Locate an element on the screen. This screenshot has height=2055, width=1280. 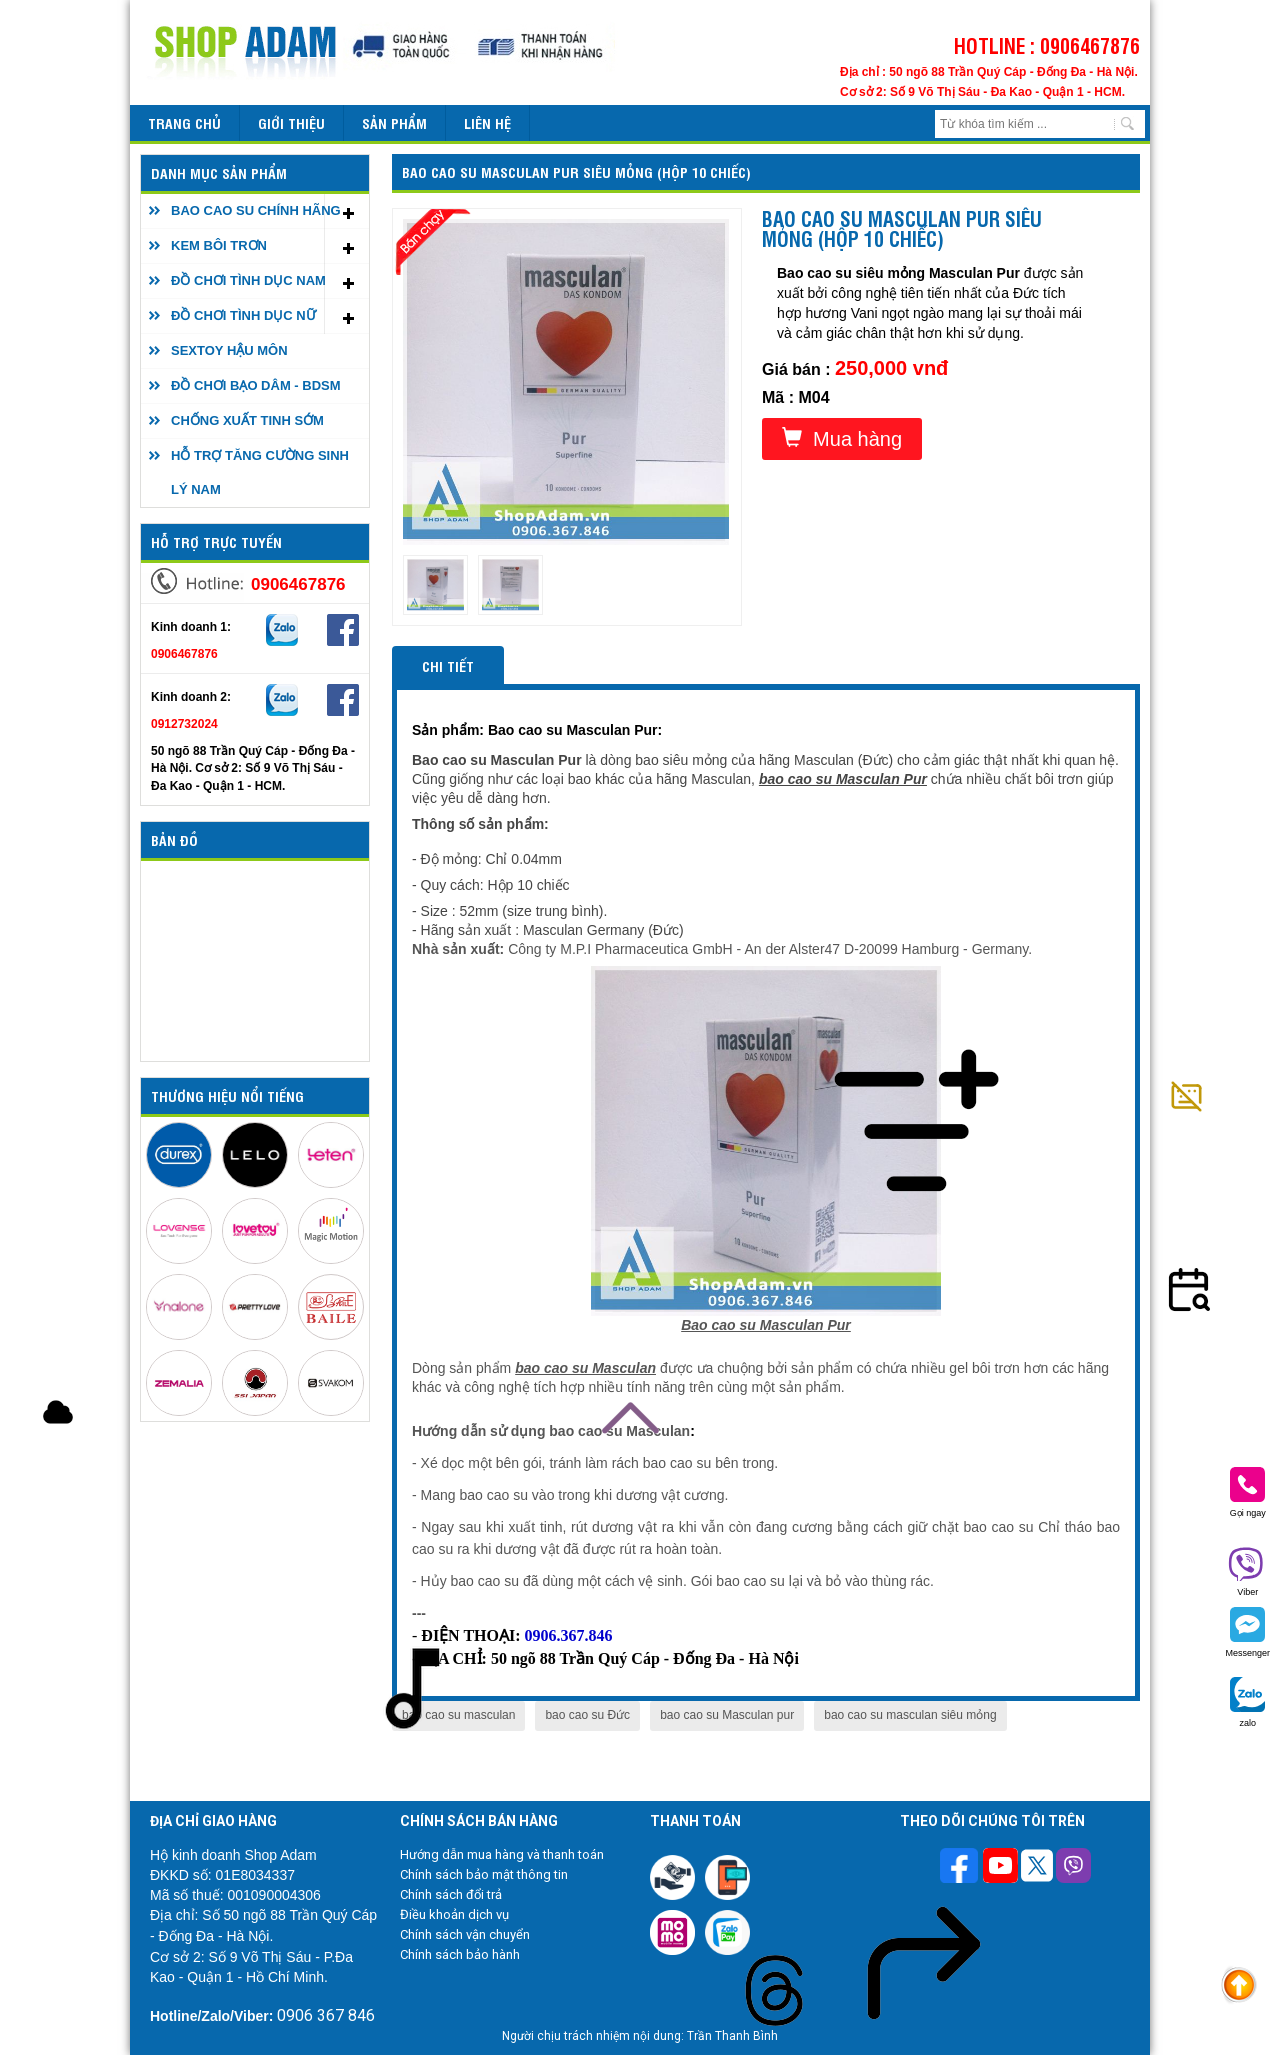
forward or share content is located at coordinates (924, 1963).